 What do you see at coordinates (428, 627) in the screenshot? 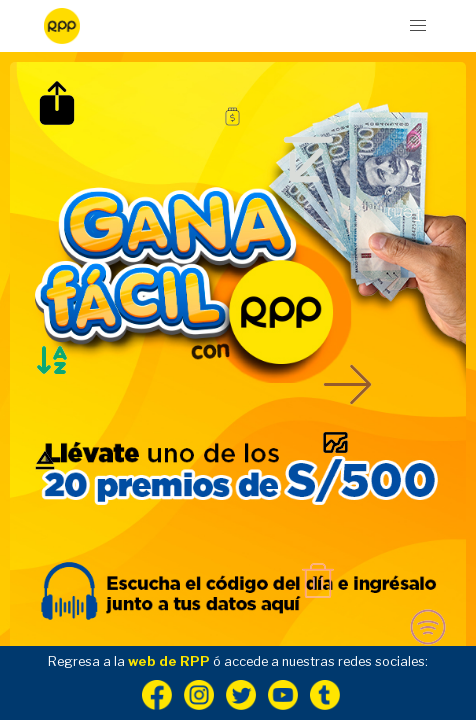
I see `open Spotify` at bounding box center [428, 627].